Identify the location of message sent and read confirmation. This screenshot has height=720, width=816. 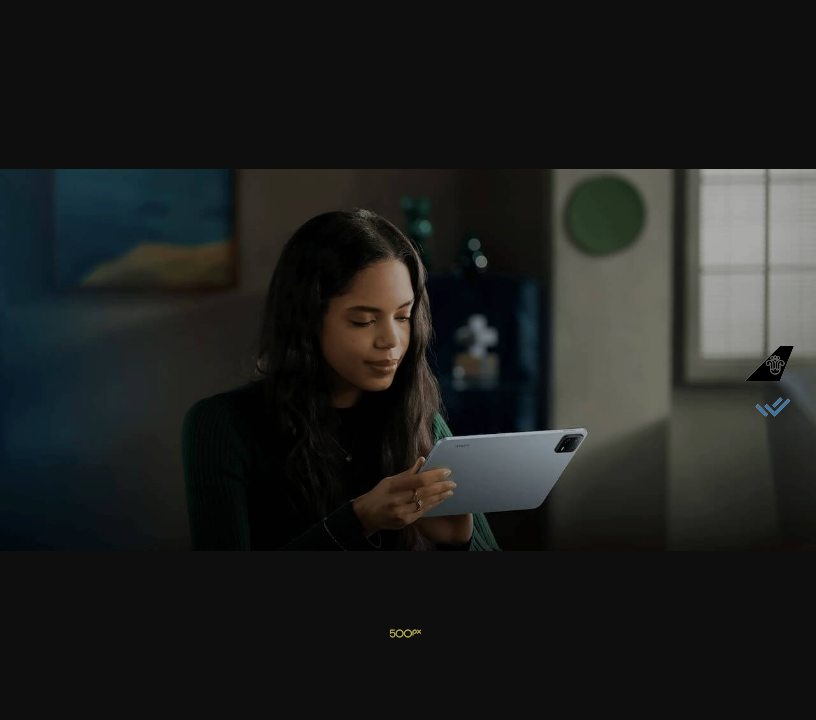
(773, 407).